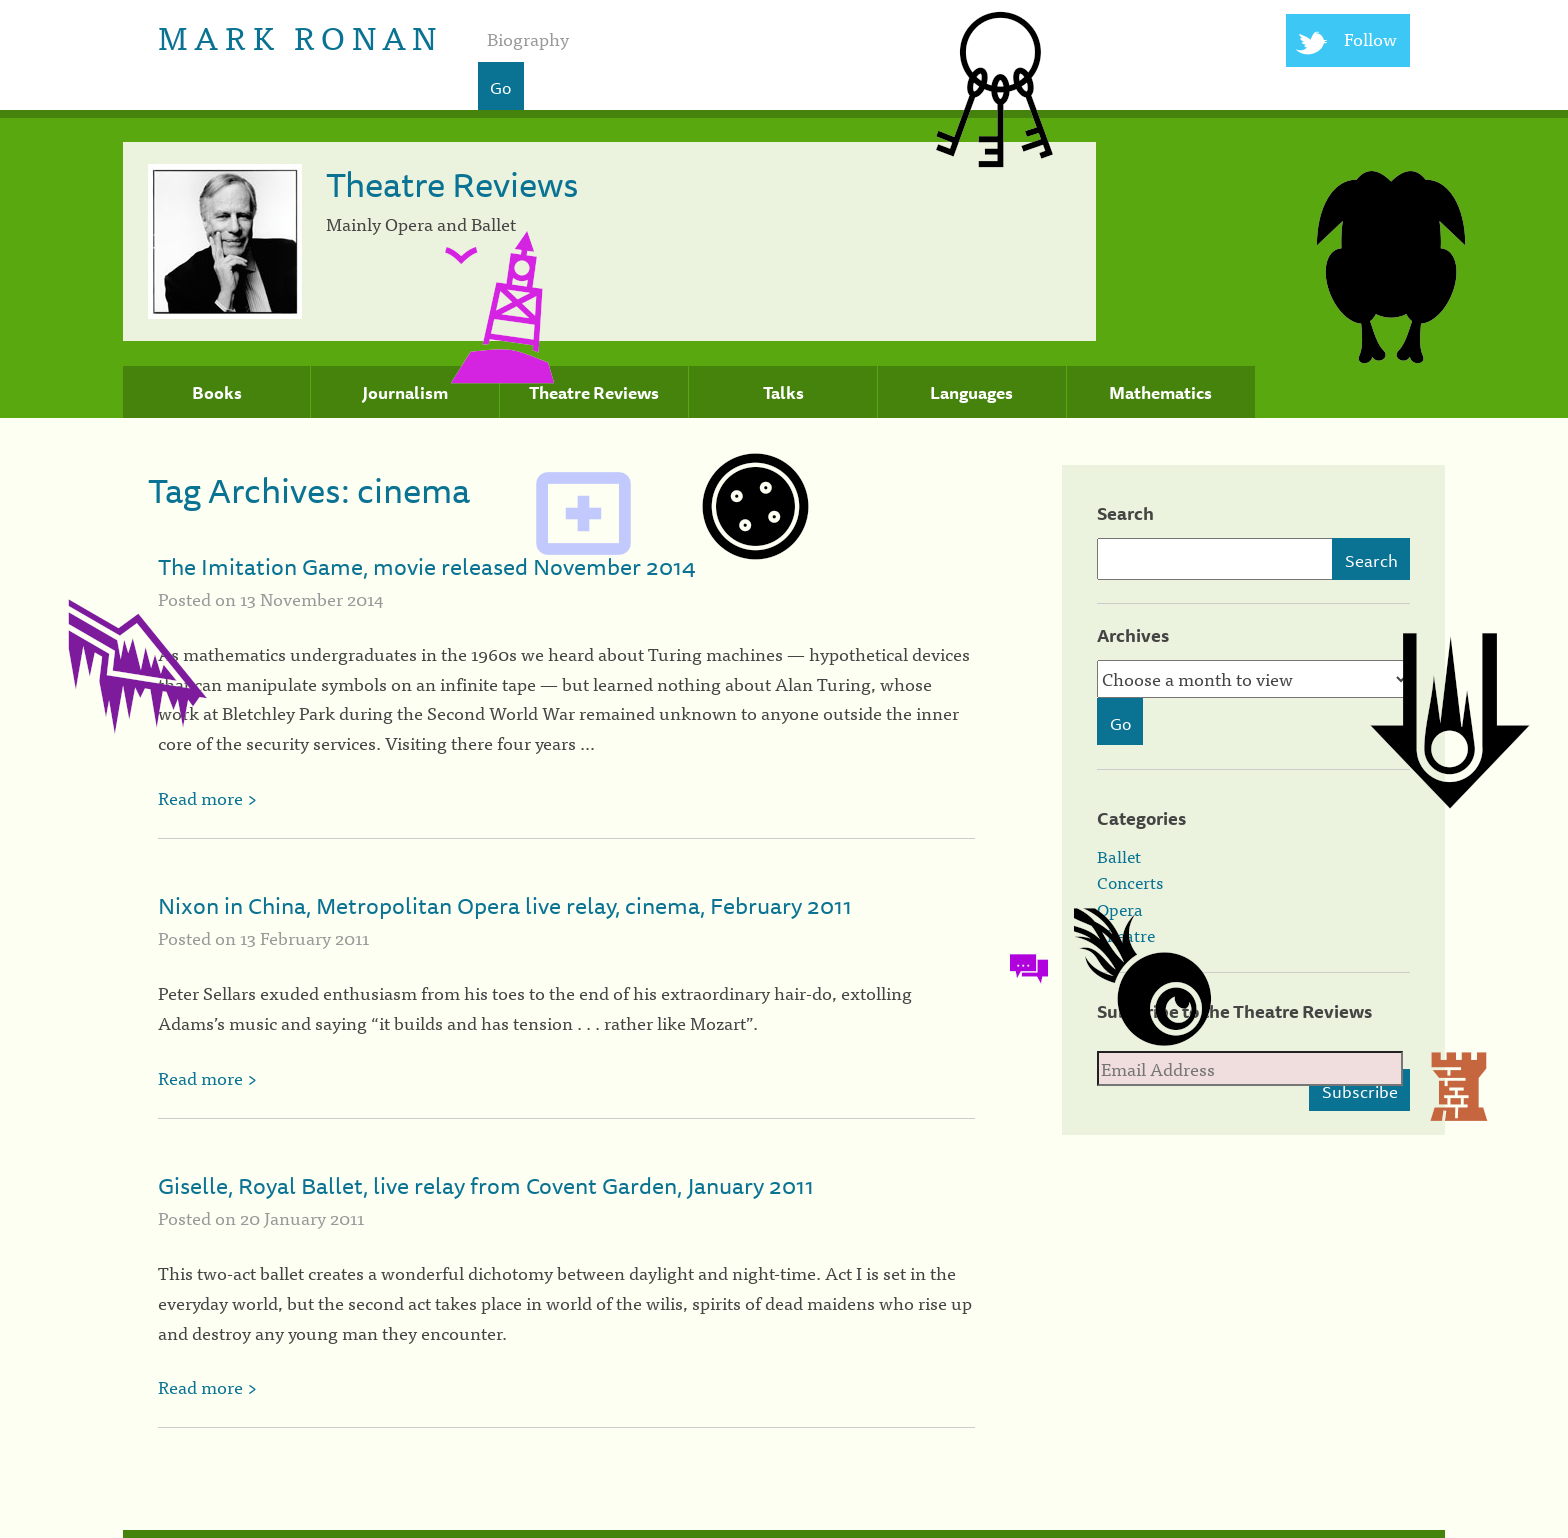 The image size is (1568, 1538). Describe the element at coordinates (502, 306) in the screenshot. I see `indicates a maritime or nautical feature` at that location.